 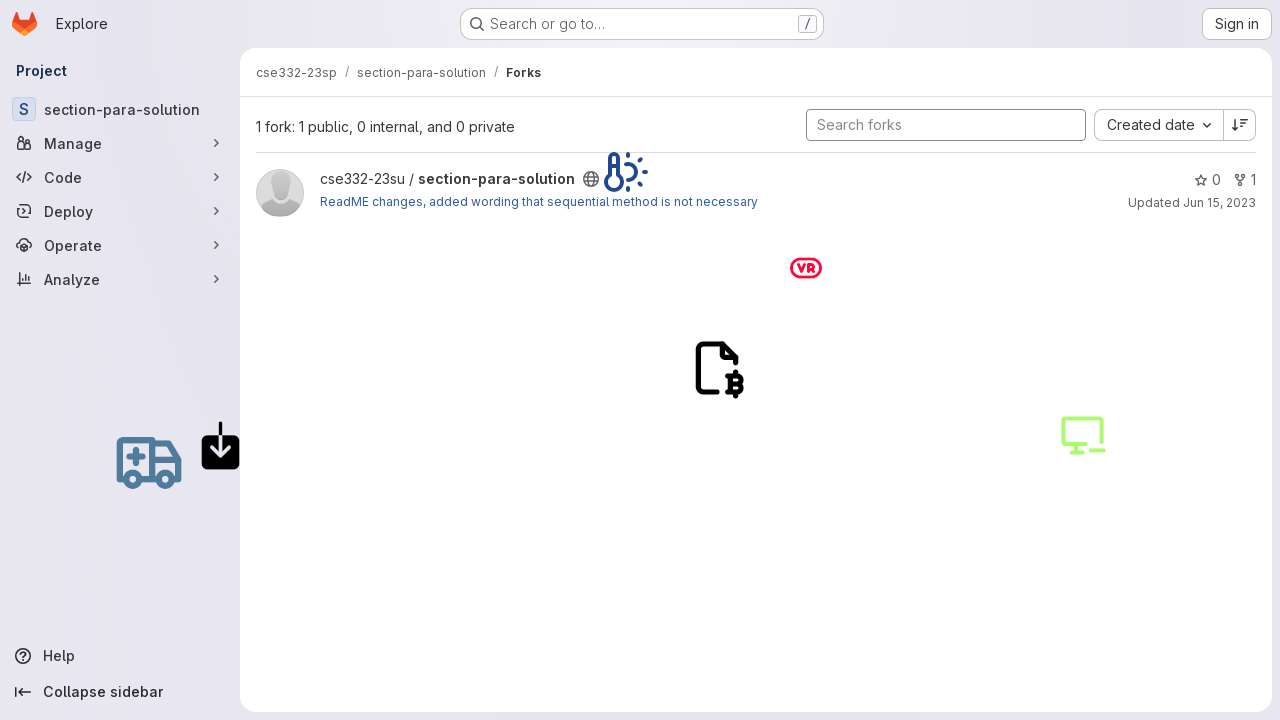 I want to click on access virtual reality mode or settings, so click(x=806, y=268).